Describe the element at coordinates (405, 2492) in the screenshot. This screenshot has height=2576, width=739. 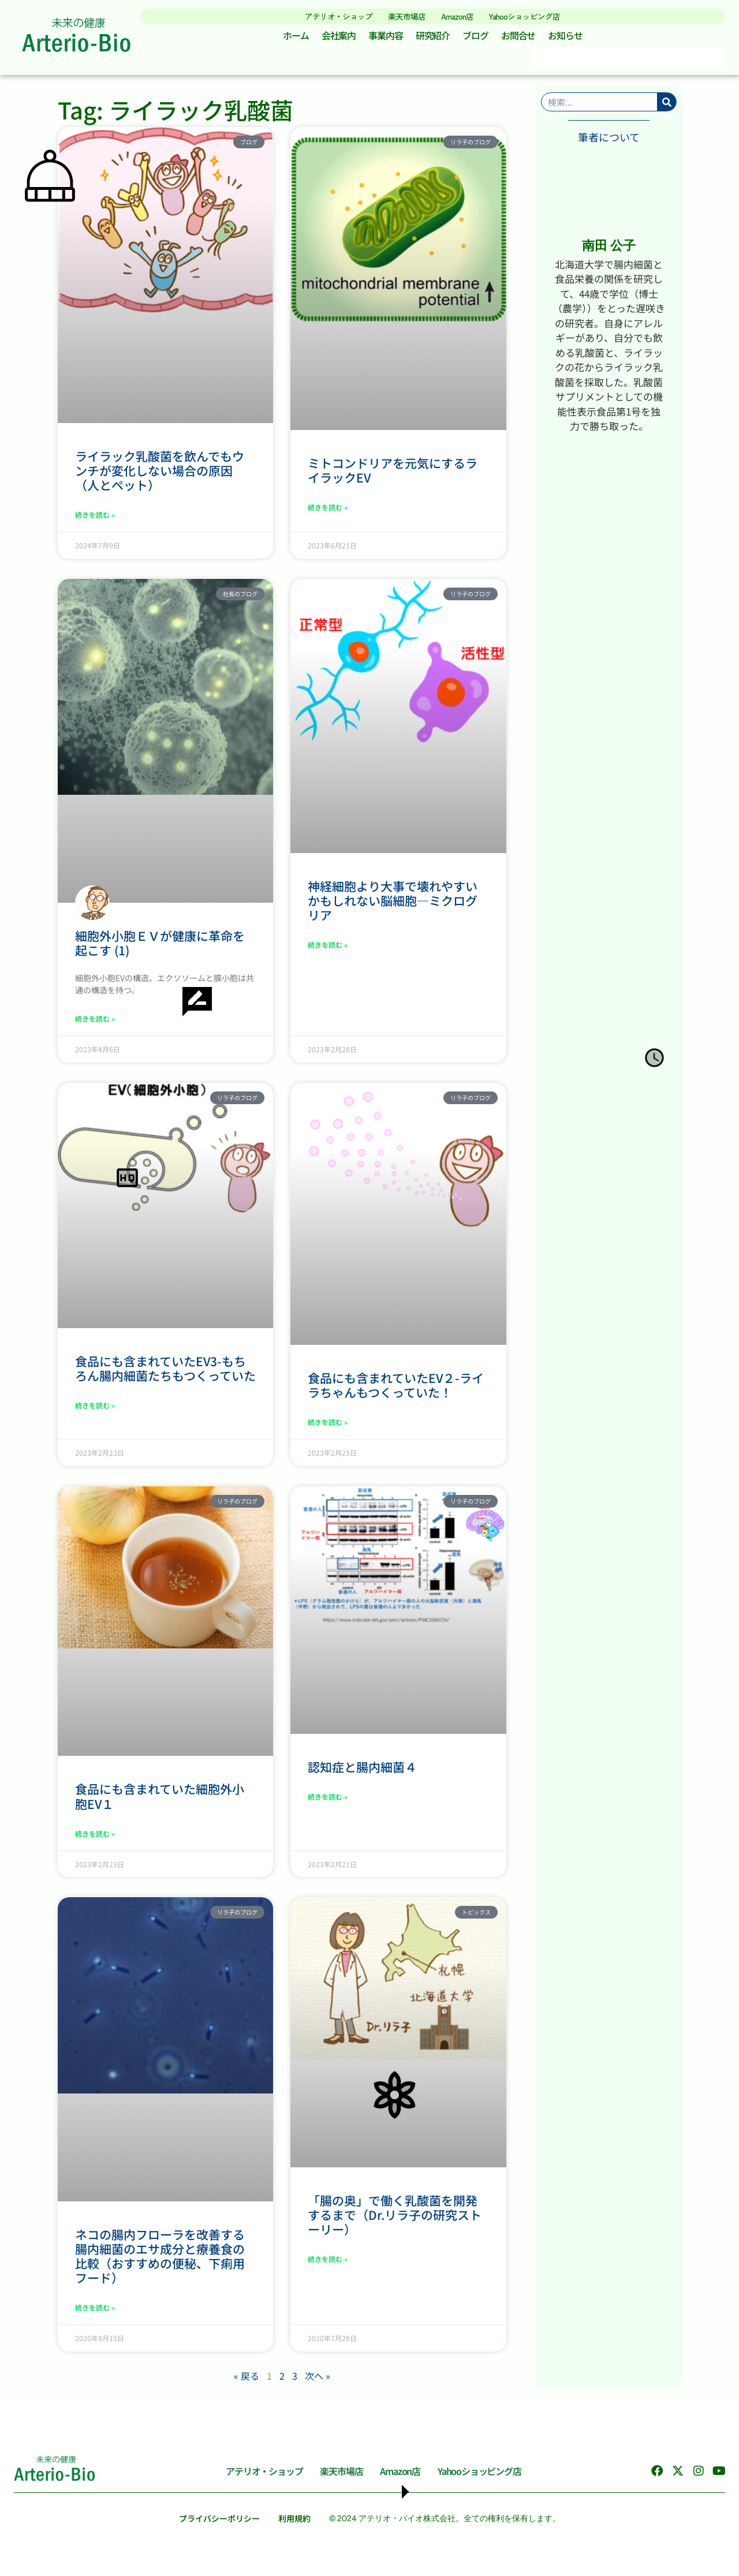
I see `navigate to the next item or screen` at that location.